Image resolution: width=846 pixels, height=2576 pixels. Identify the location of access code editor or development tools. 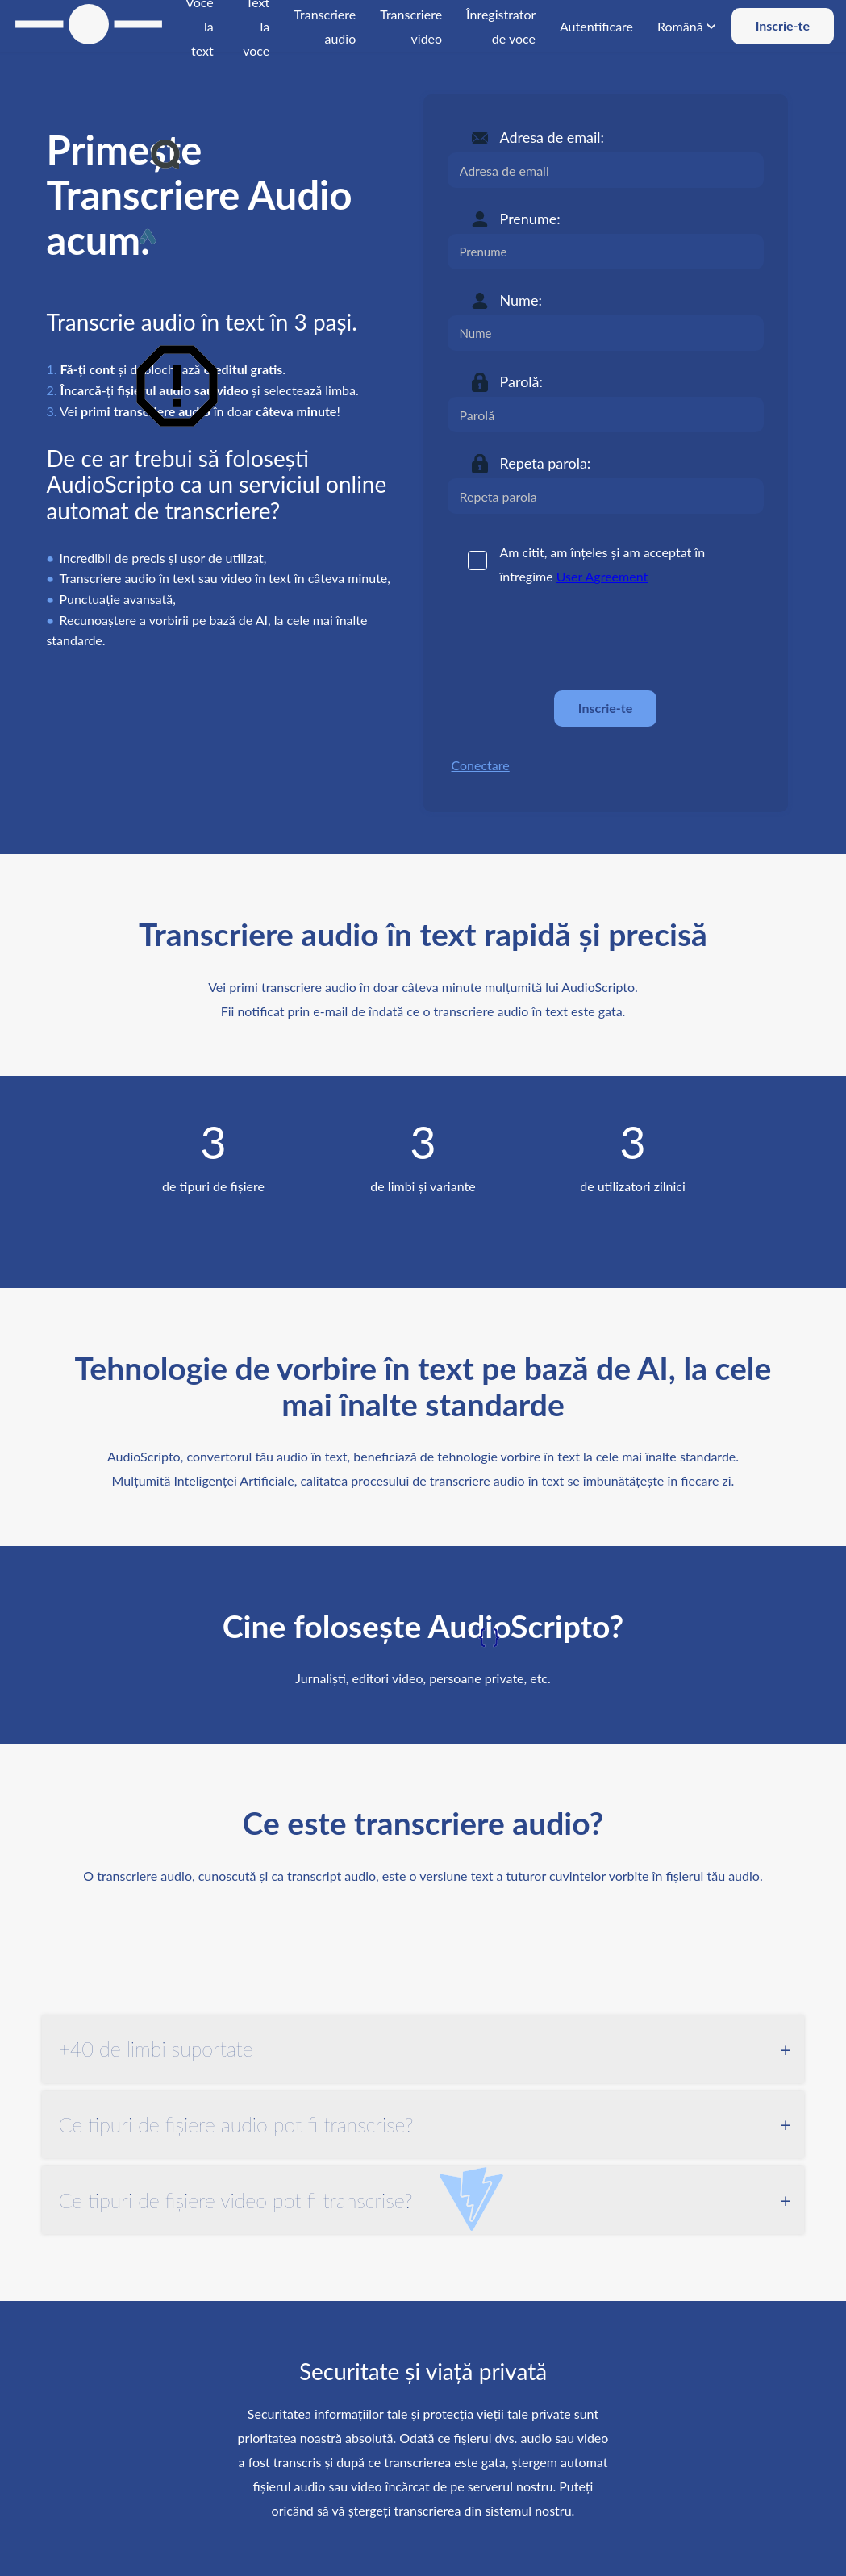
(489, 1637).